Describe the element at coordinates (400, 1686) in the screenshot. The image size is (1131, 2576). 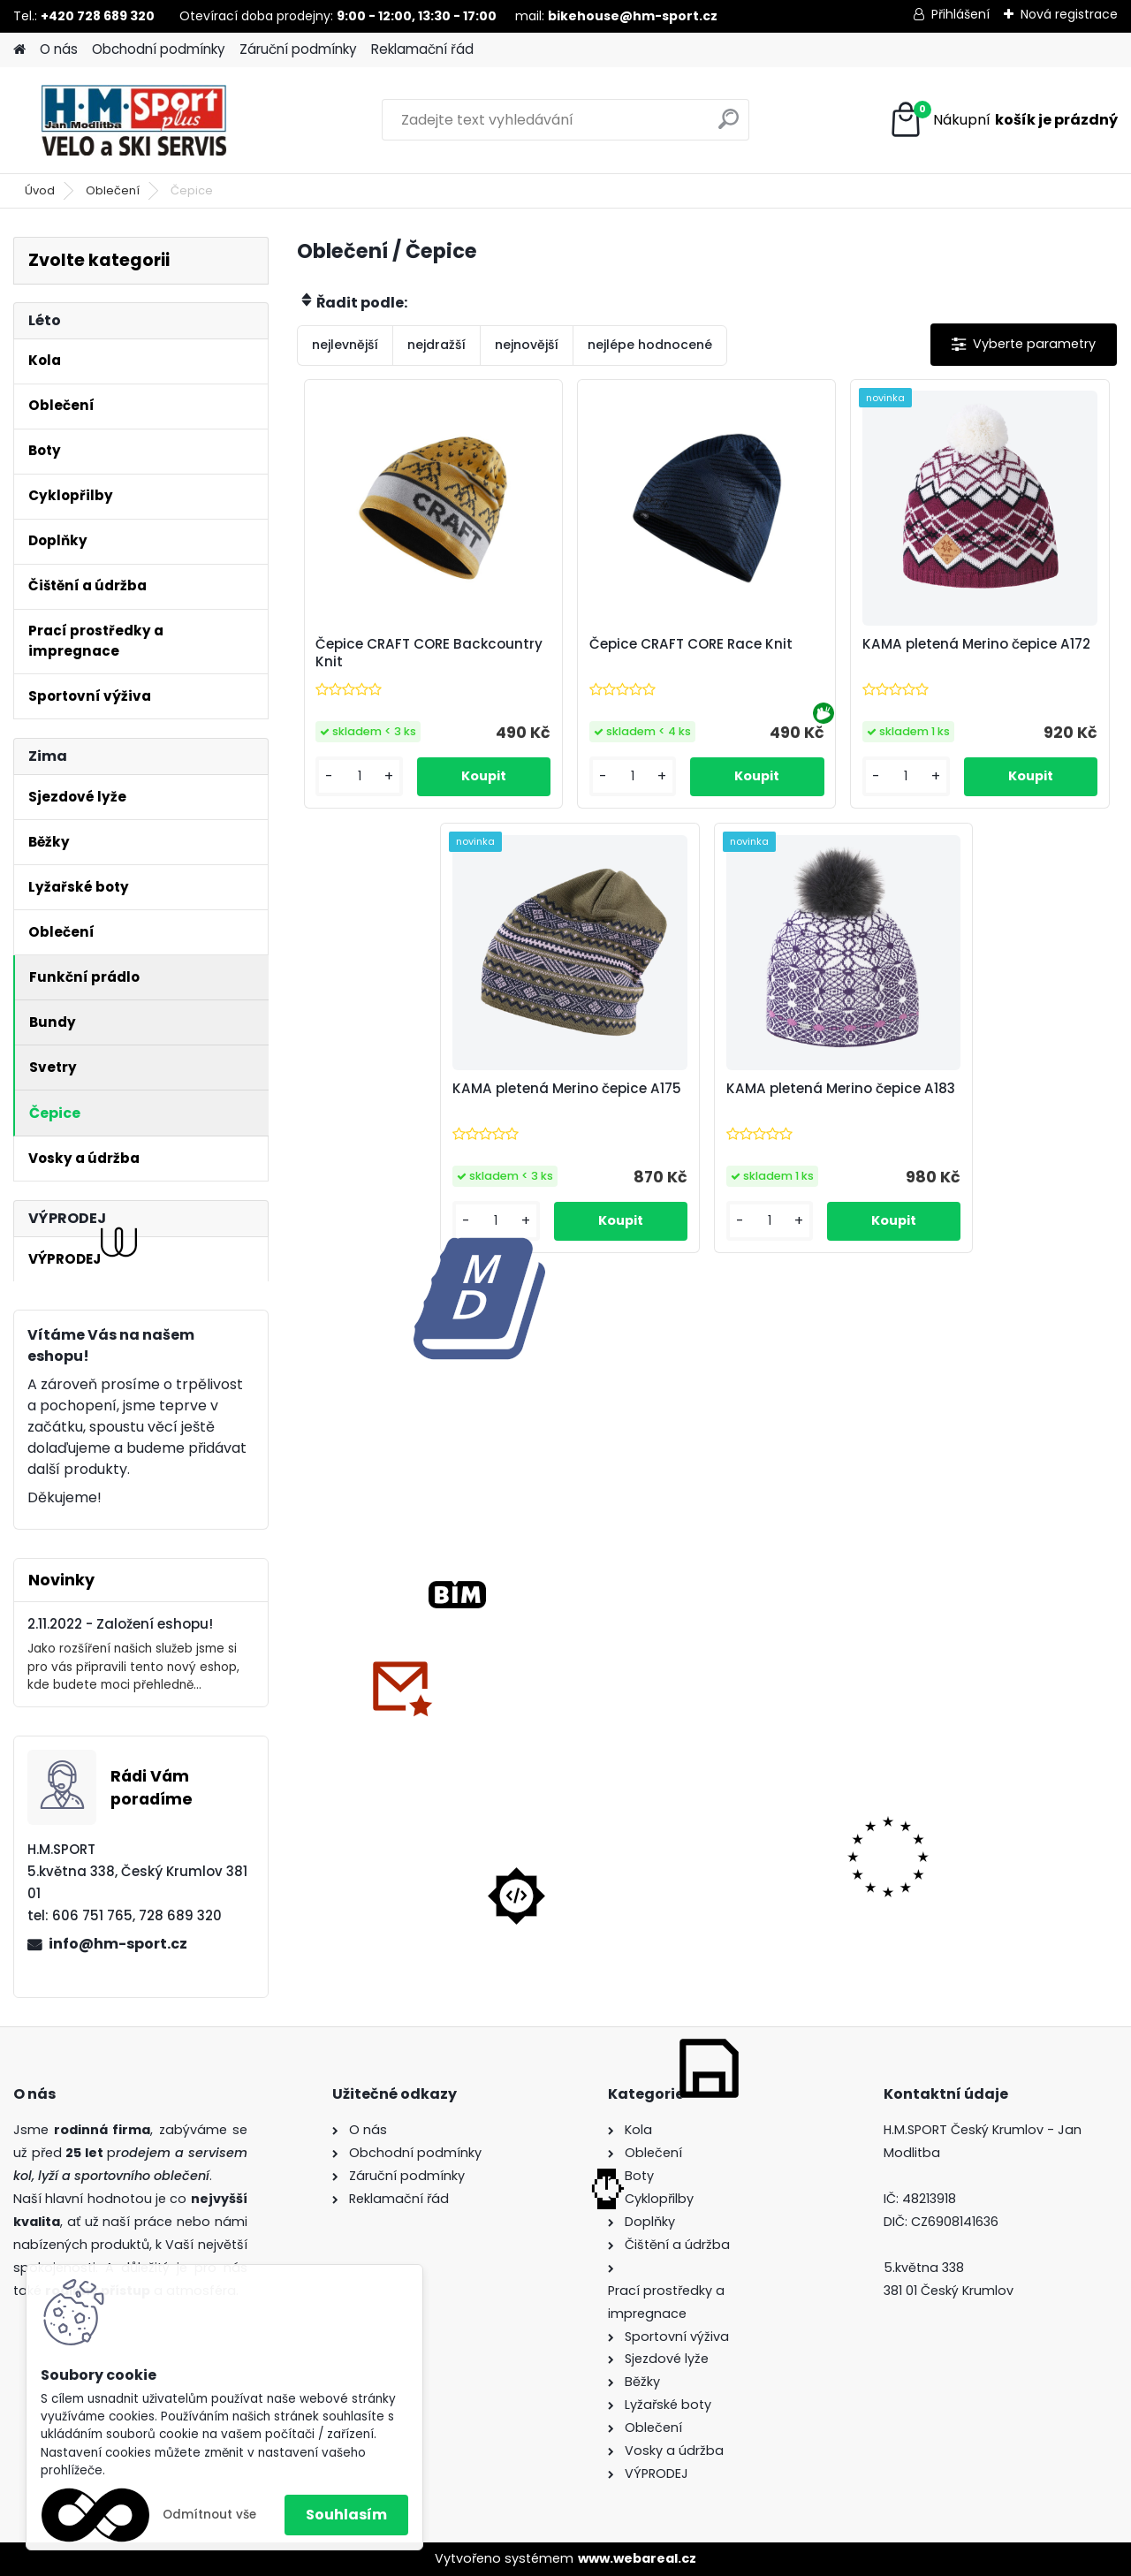
I see `view starred or important emails` at that location.